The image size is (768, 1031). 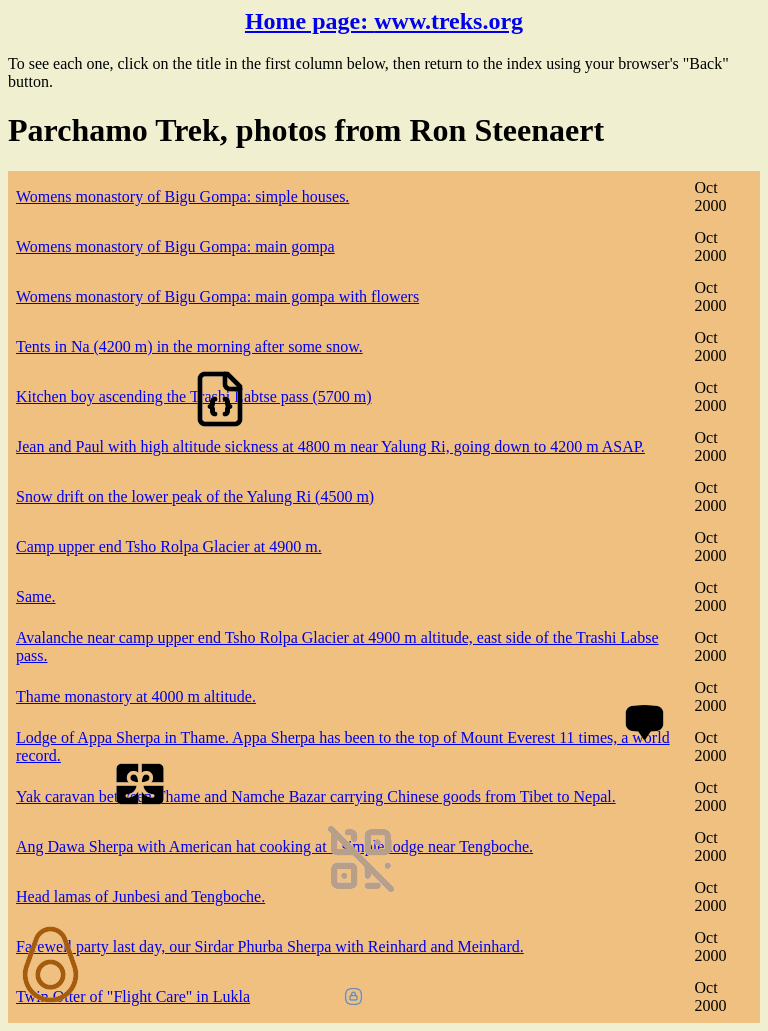 What do you see at coordinates (220, 399) in the screenshot?
I see `view or open a JSON file` at bounding box center [220, 399].